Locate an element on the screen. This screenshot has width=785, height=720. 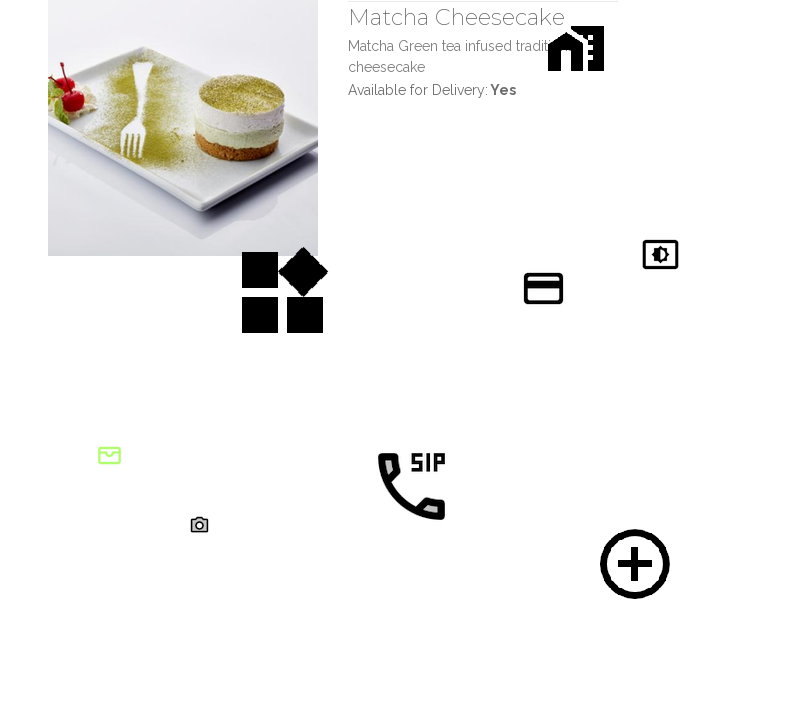
add a new item or control point is located at coordinates (635, 564).